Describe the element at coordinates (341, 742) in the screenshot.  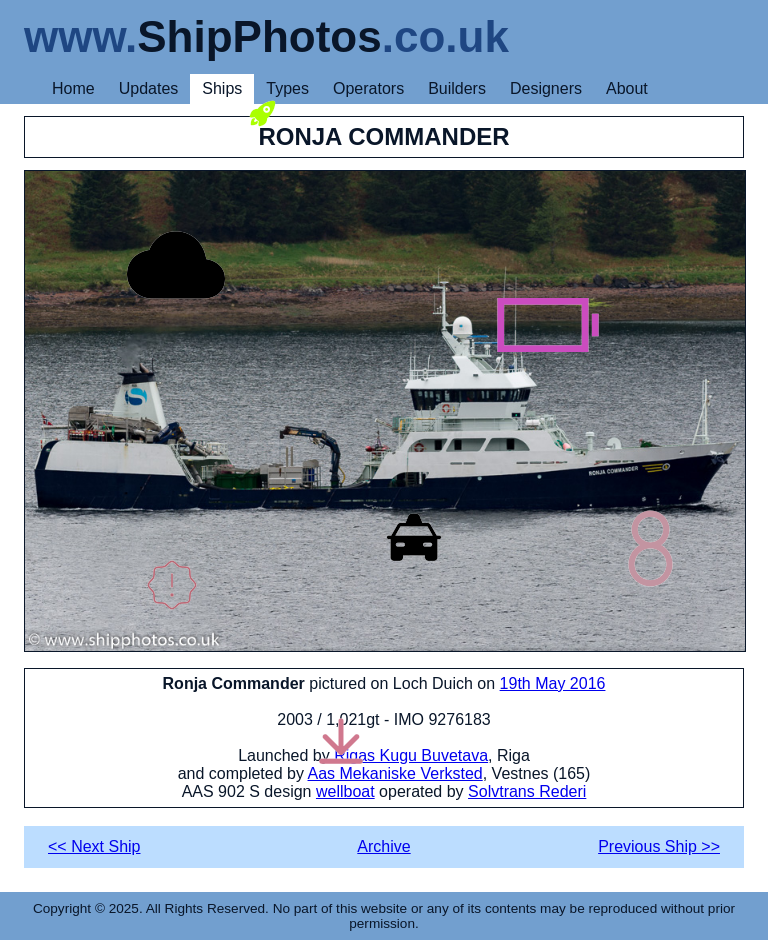
I see `download a file or content` at that location.